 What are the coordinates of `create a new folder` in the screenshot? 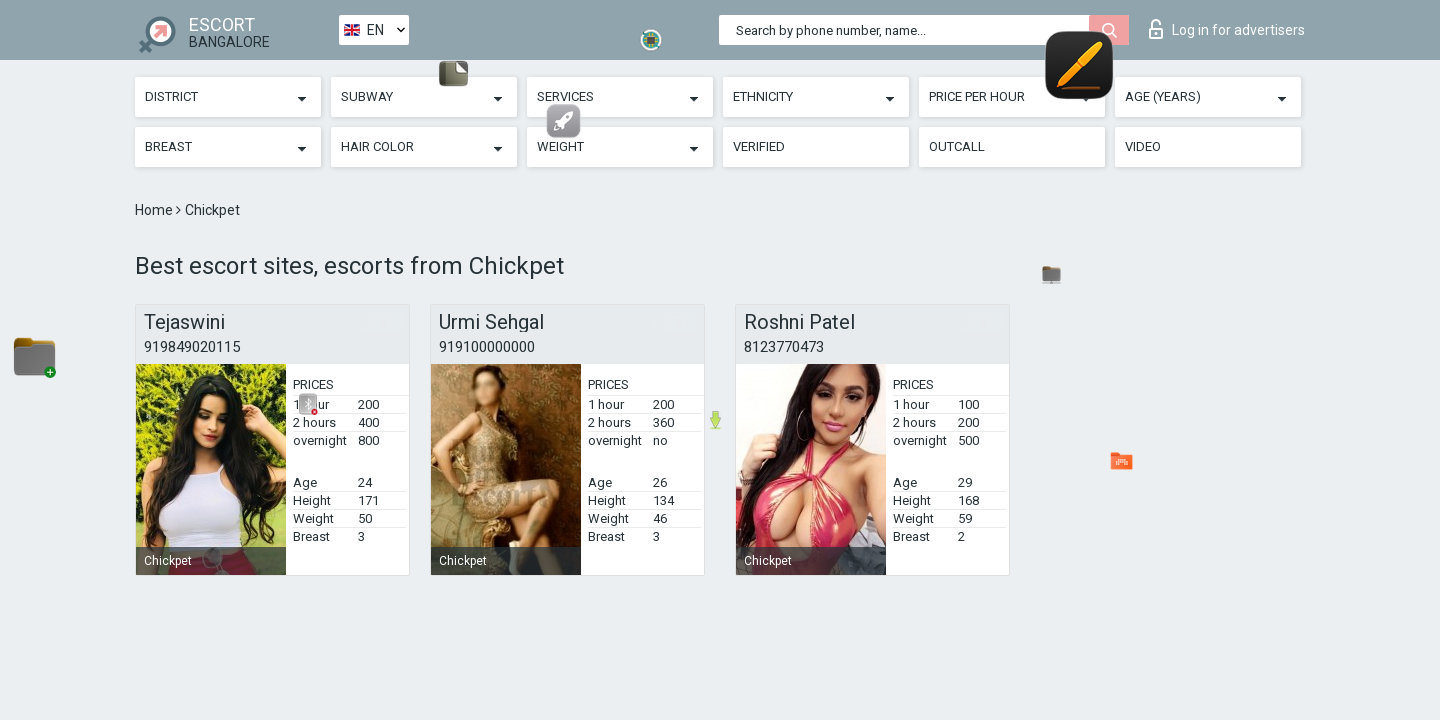 It's located at (34, 356).